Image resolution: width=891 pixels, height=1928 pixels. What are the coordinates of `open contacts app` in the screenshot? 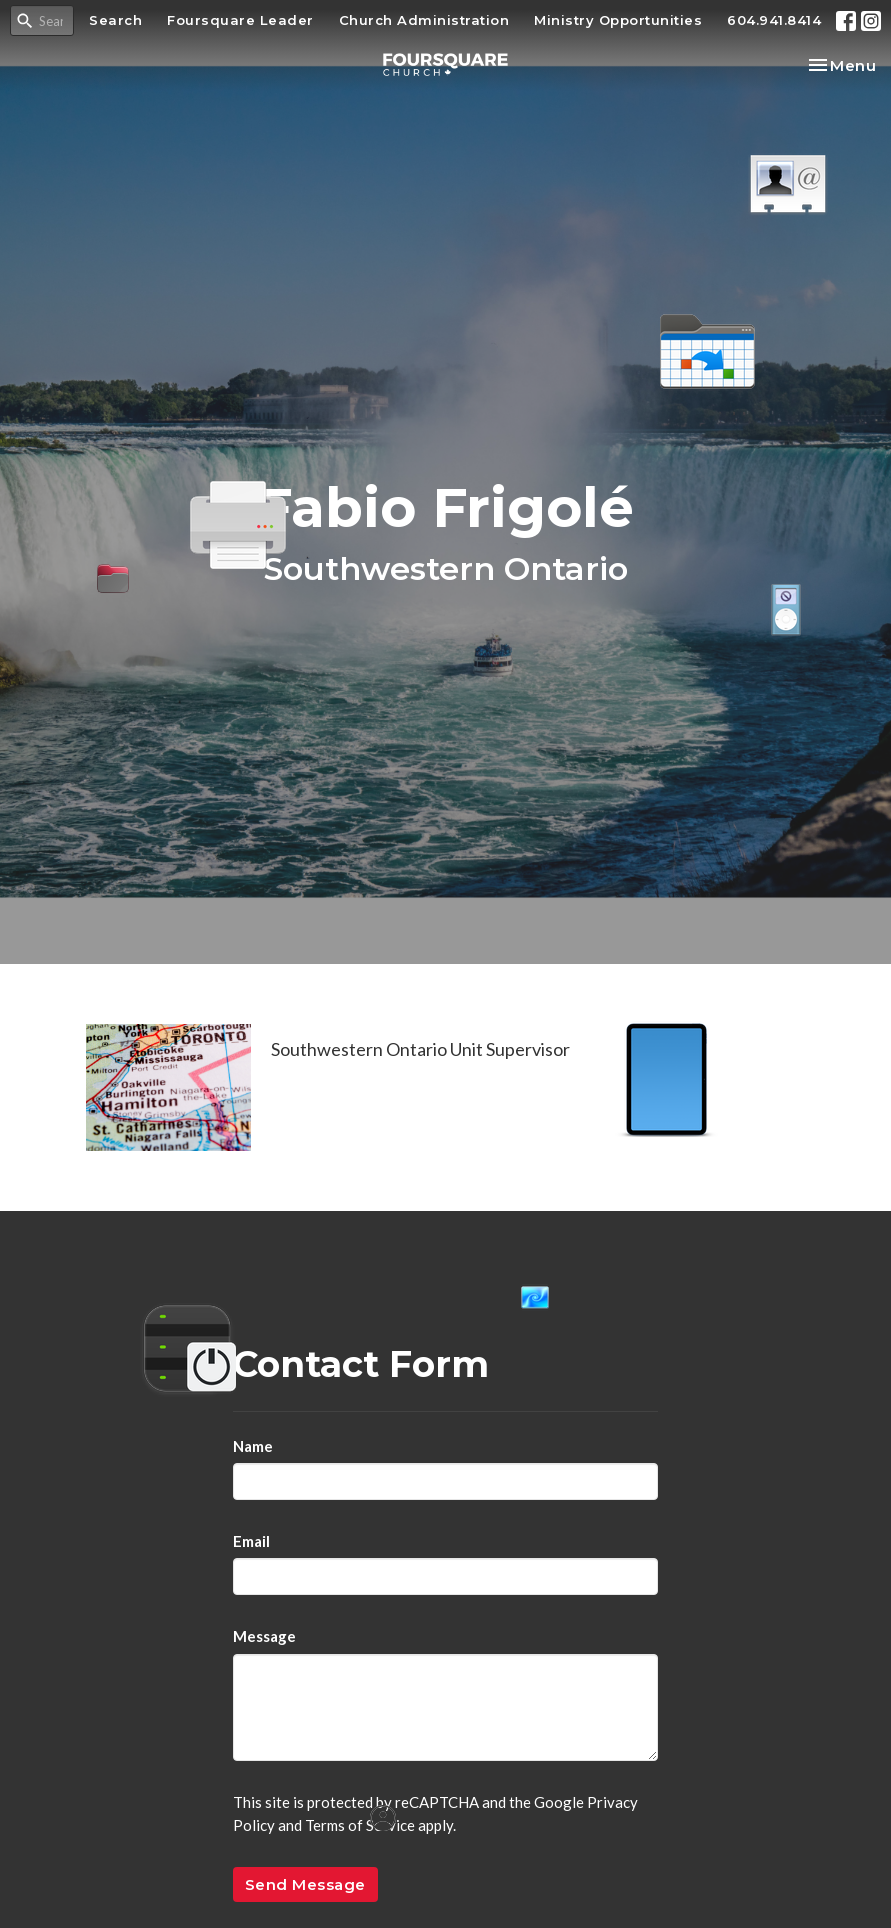 It's located at (788, 184).